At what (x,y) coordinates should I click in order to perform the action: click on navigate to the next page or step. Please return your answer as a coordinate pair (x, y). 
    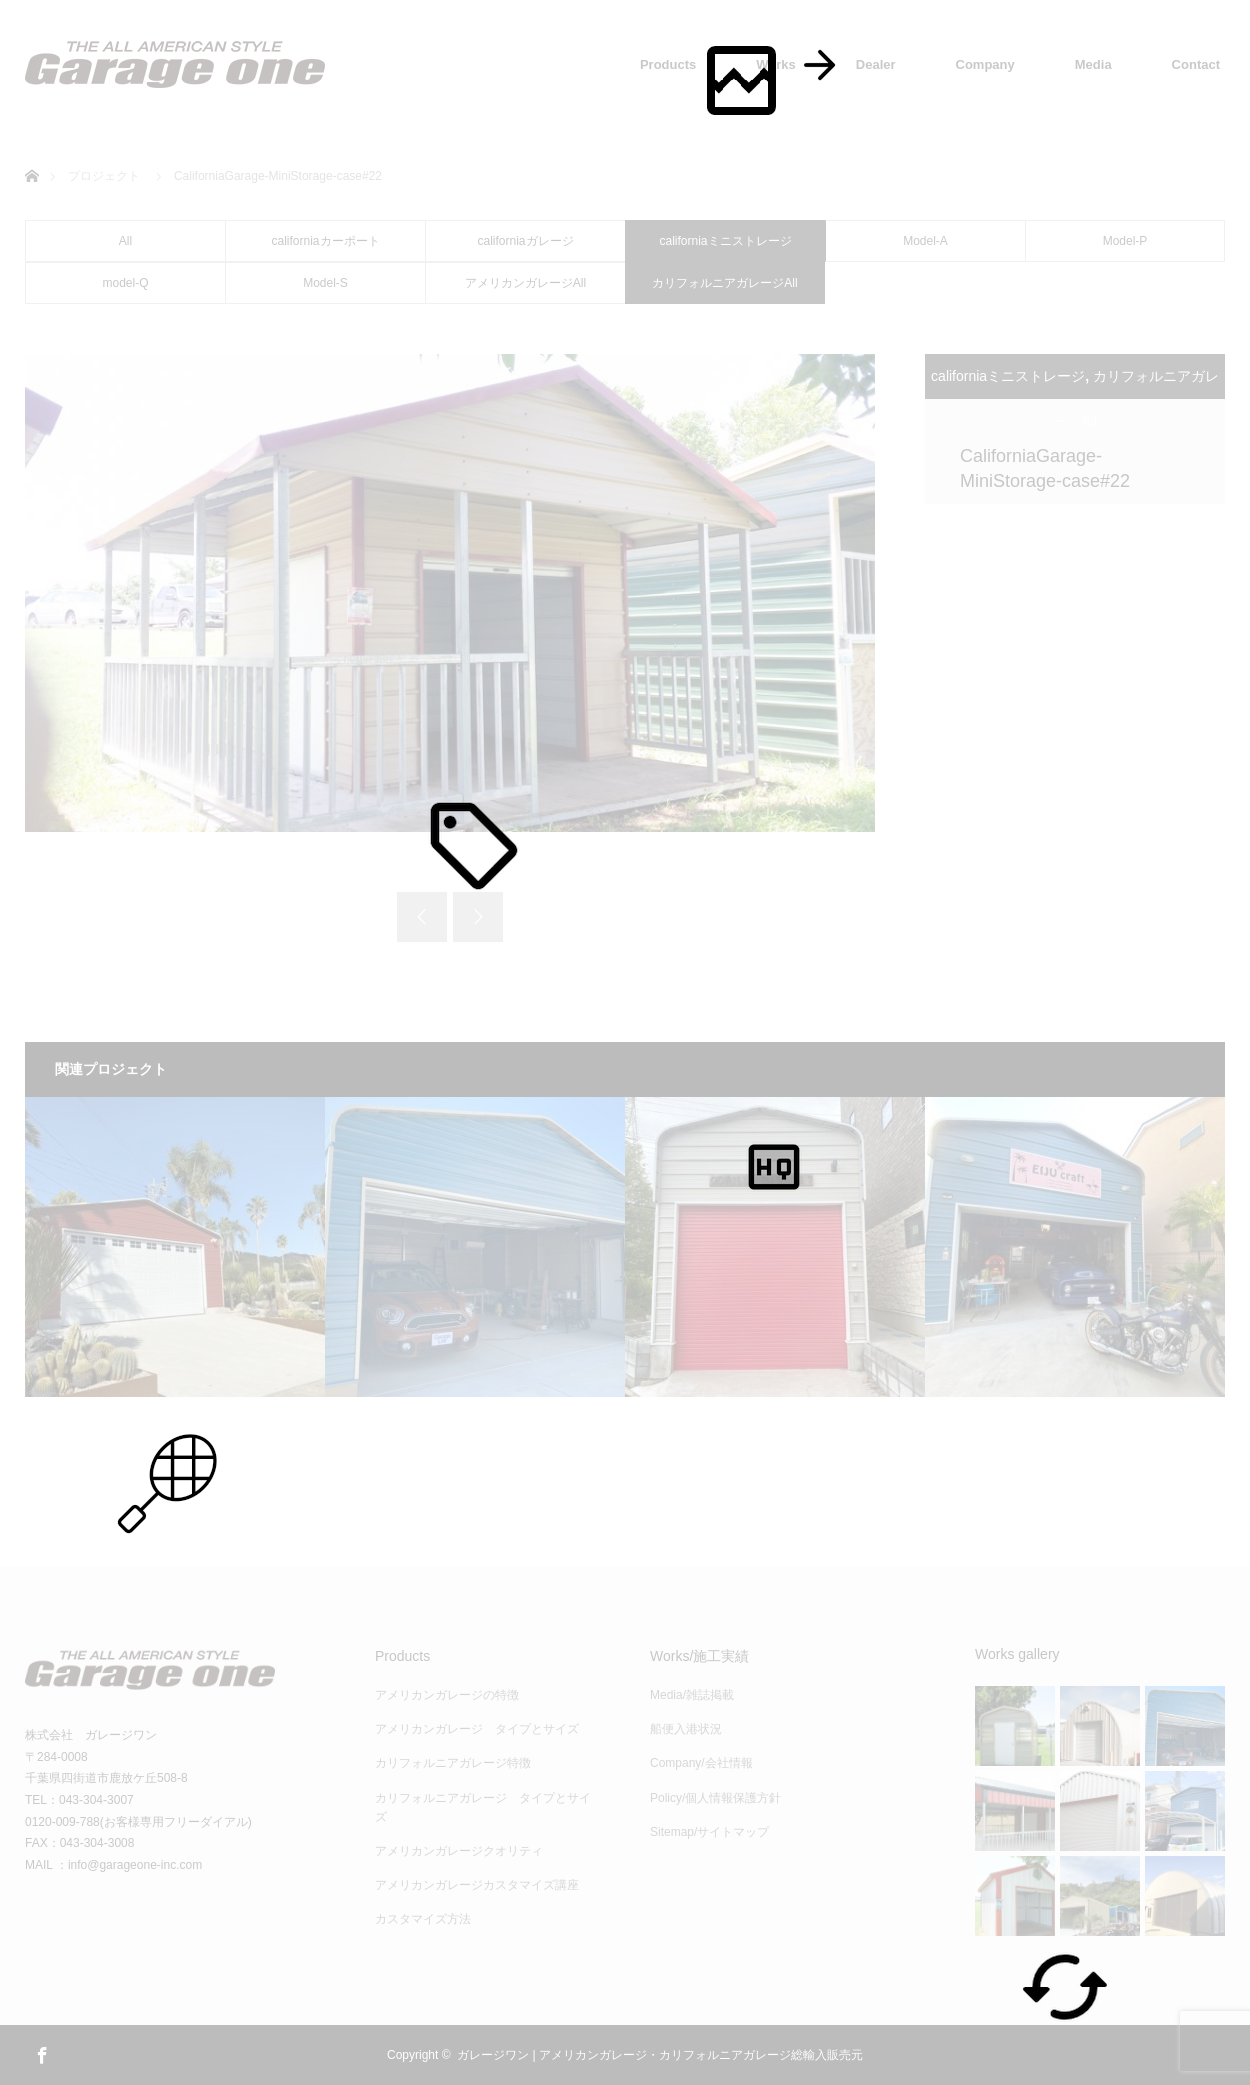
    Looking at the image, I should click on (820, 65).